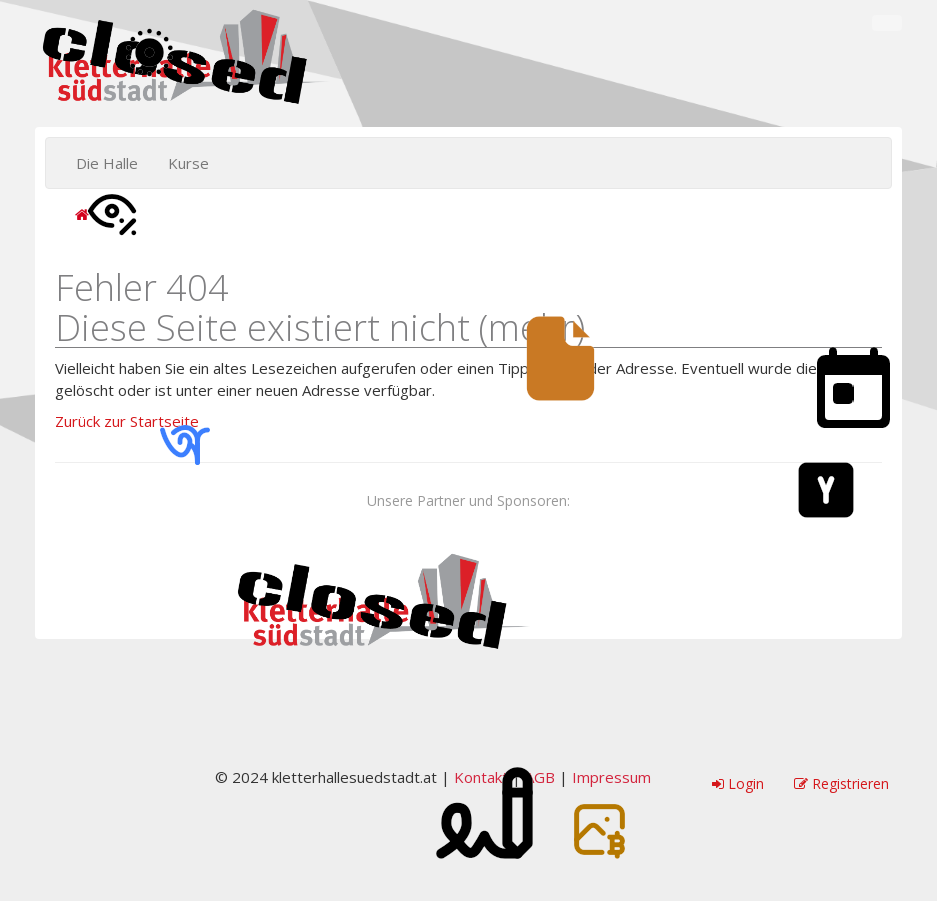  Describe the element at coordinates (853, 391) in the screenshot. I see `view today's date or events` at that location.